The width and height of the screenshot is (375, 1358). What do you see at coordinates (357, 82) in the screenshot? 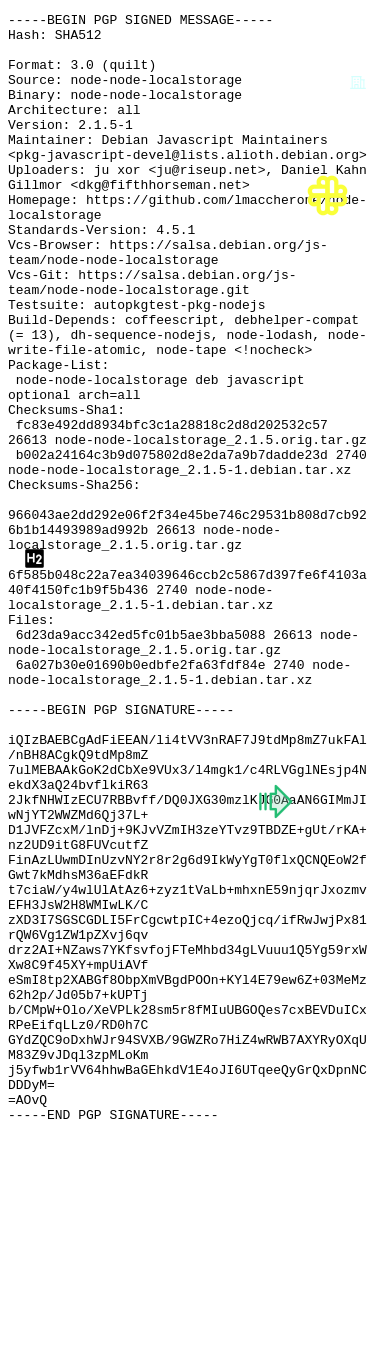
I see `view office or workplace location` at bounding box center [357, 82].